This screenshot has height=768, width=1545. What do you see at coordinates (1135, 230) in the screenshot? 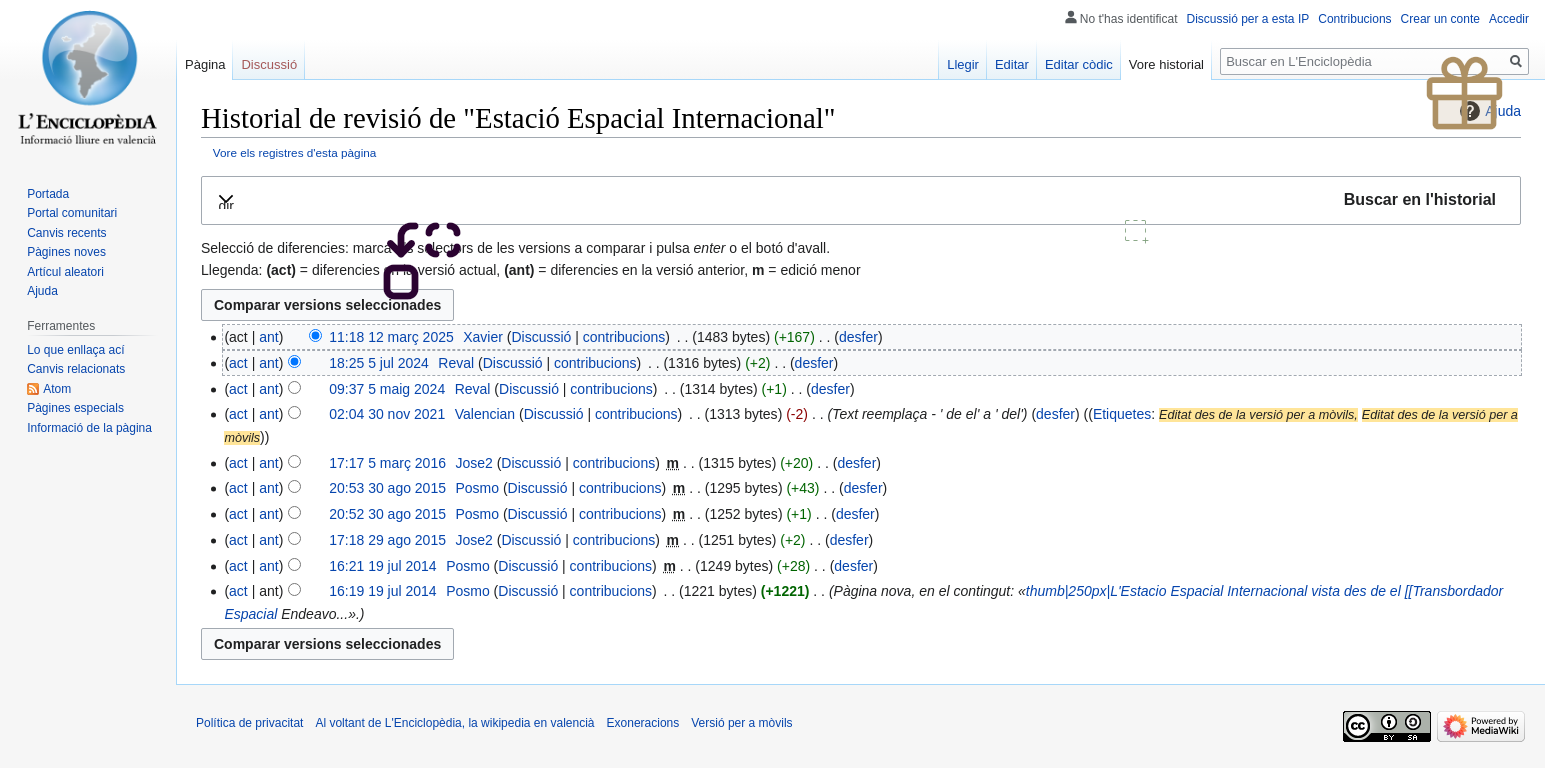
I see `add to current selection` at bounding box center [1135, 230].